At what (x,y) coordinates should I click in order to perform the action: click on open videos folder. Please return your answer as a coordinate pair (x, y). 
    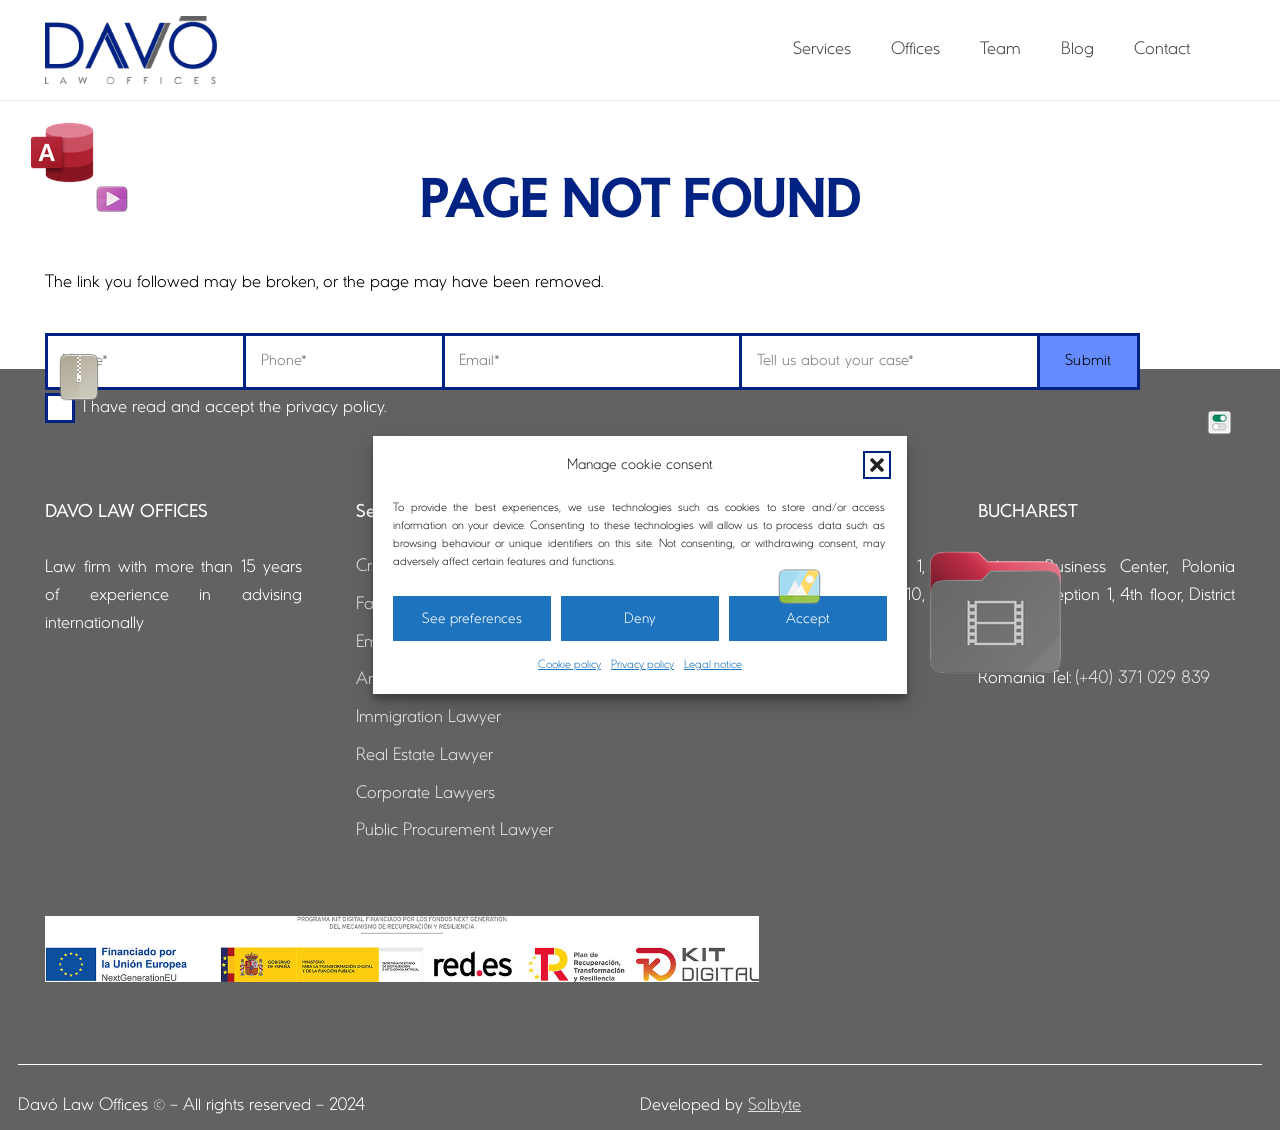
    Looking at the image, I should click on (995, 612).